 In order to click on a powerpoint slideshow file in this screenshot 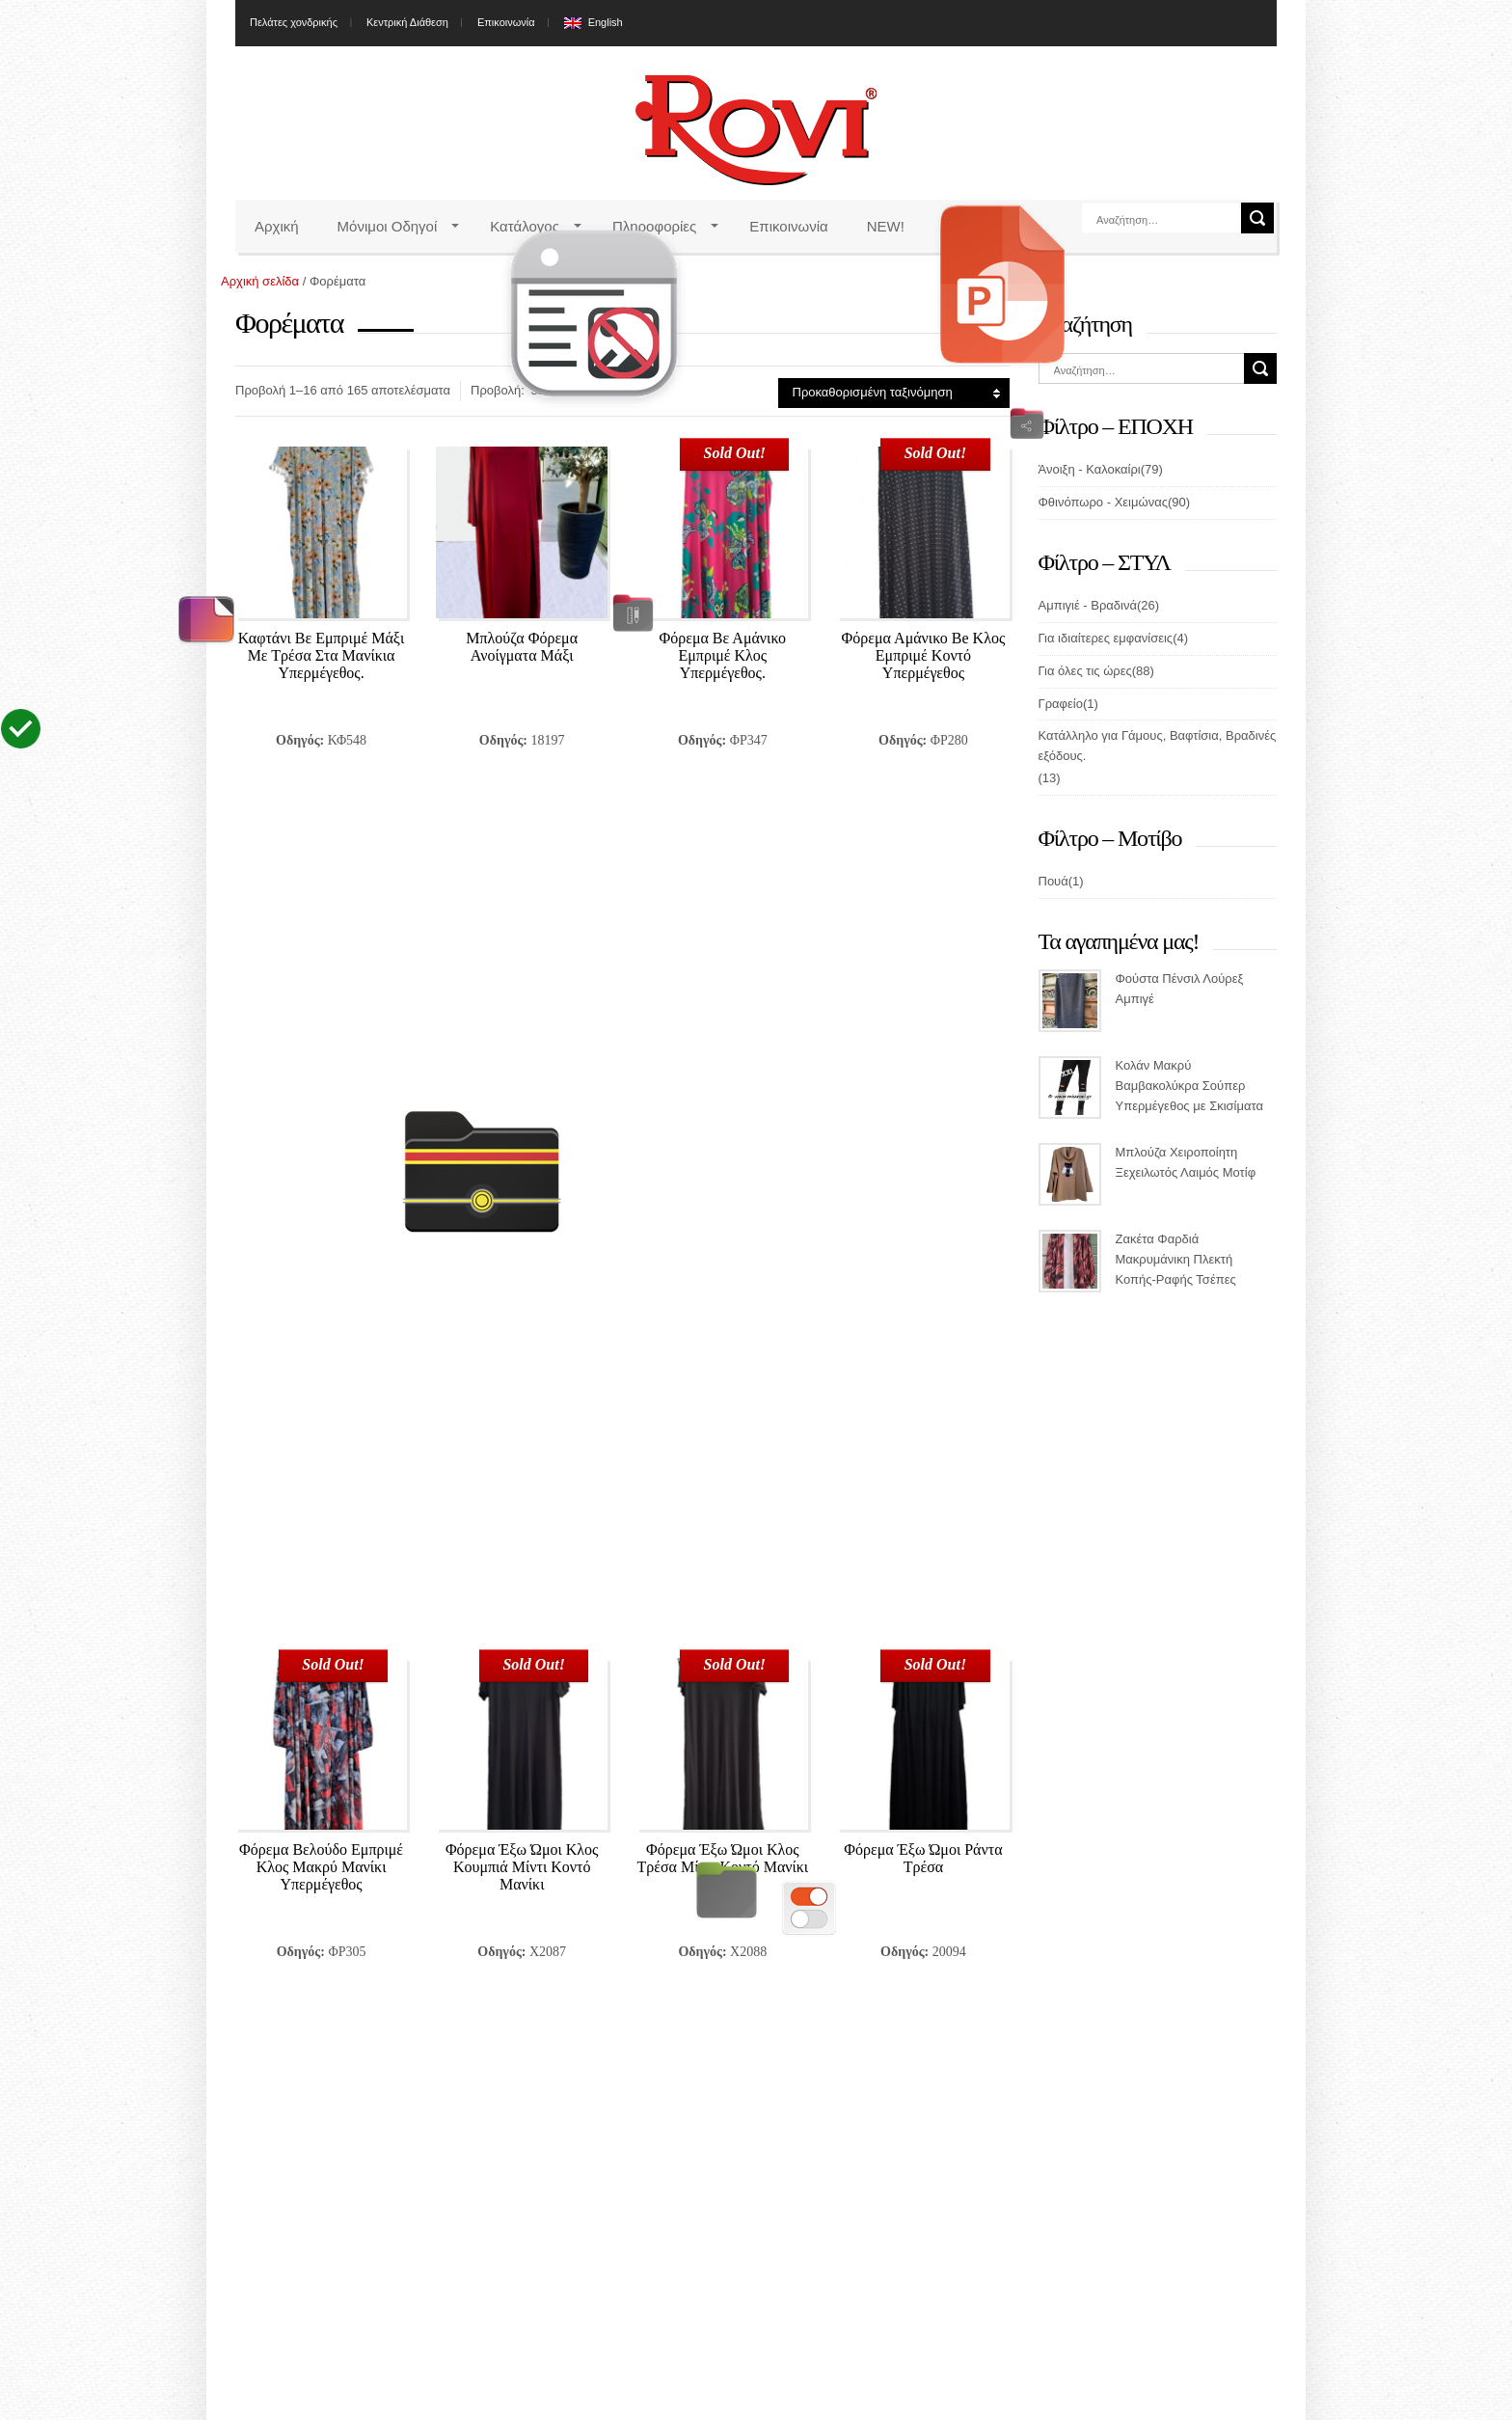, I will do `click(1002, 284)`.